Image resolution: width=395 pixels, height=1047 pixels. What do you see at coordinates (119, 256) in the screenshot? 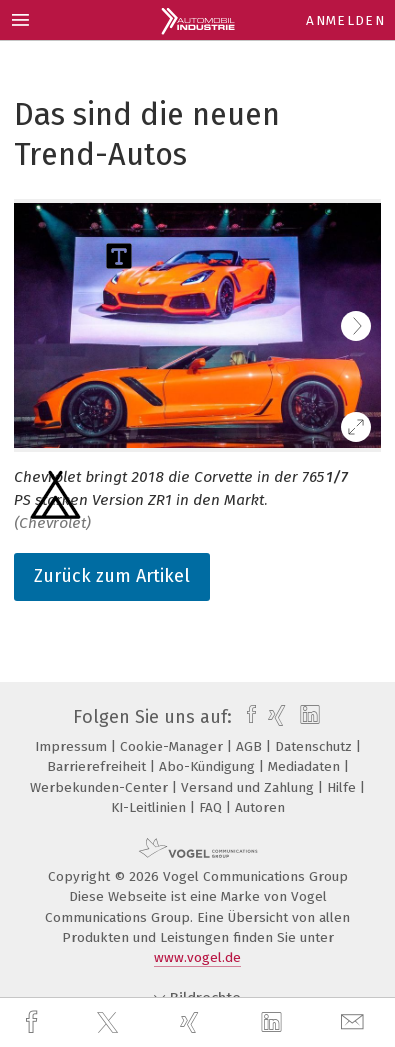
I see `format text or access text styling options` at bounding box center [119, 256].